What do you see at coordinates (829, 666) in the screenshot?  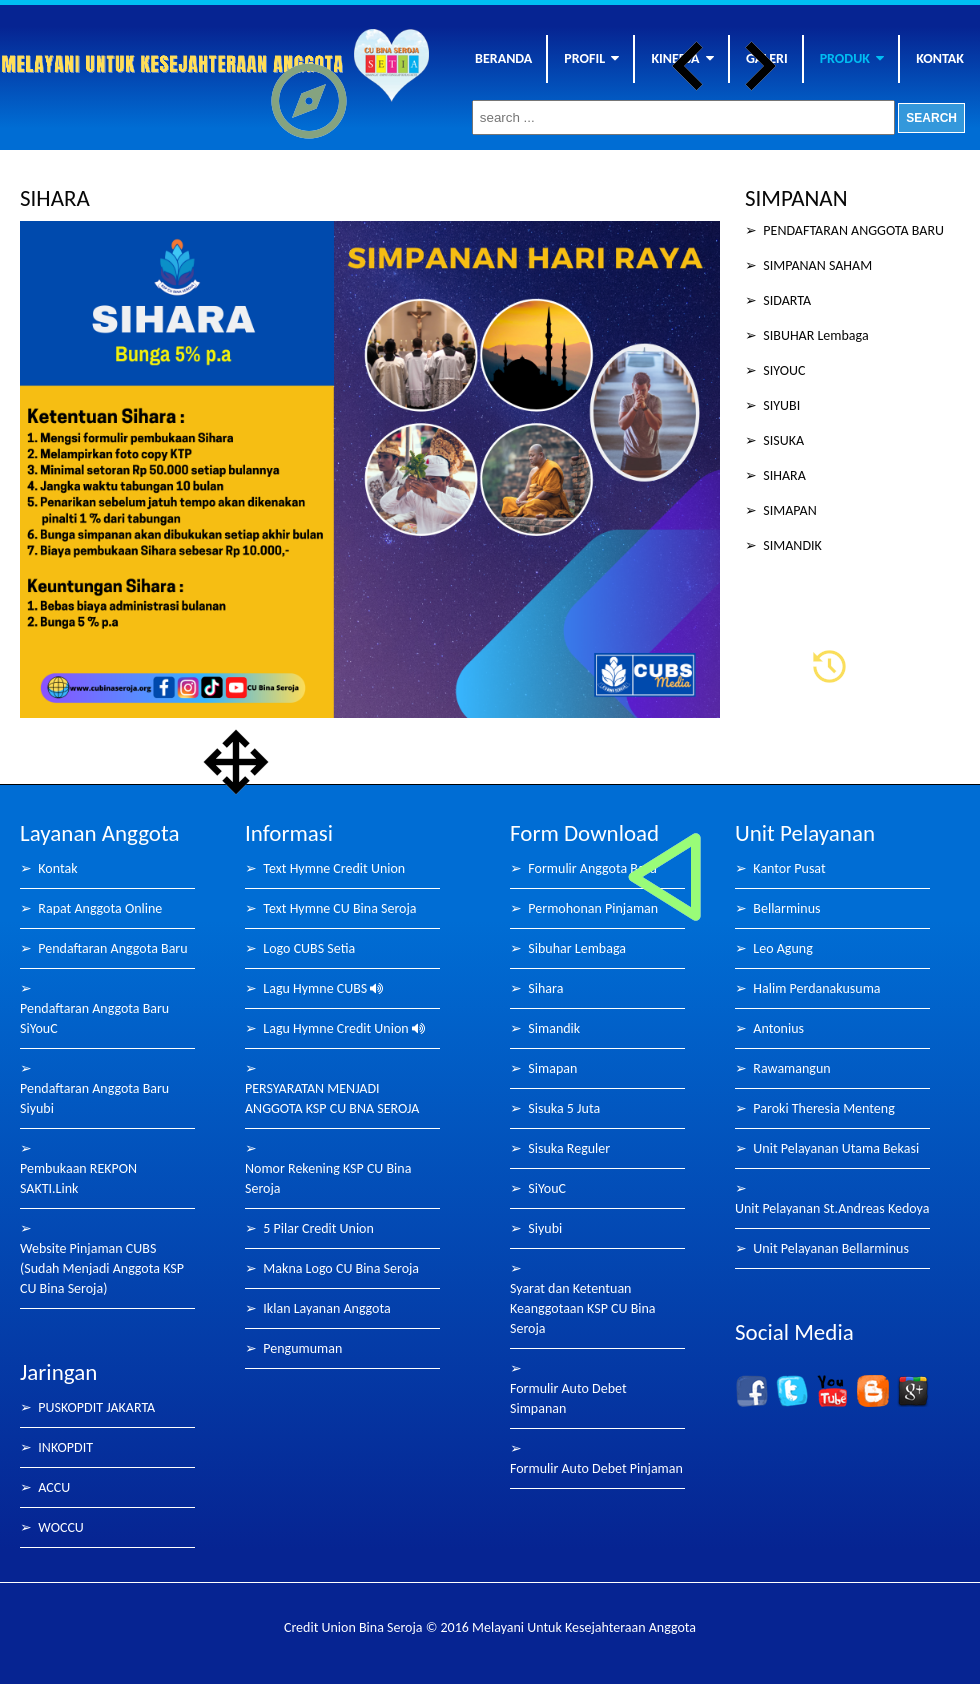 I see `view recent activity or history` at bounding box center [829, 666].